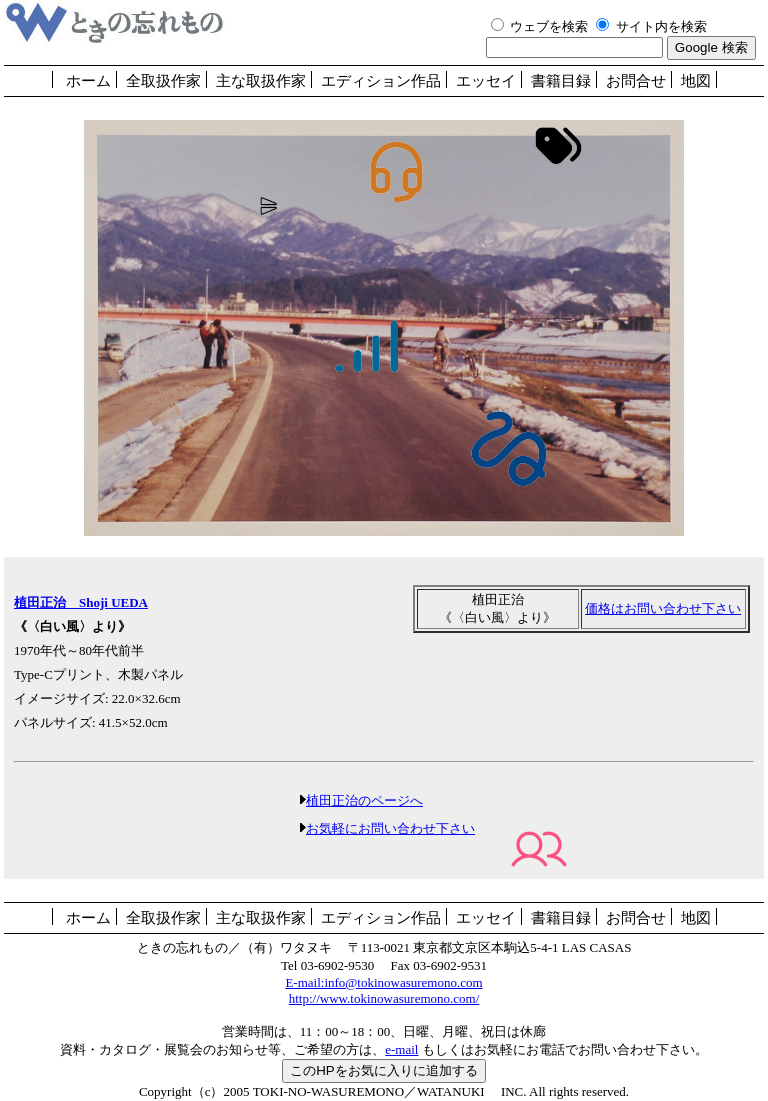 This screenshot has height=1101, width=768. I want to click on view all users or team members, so click(539, 849).